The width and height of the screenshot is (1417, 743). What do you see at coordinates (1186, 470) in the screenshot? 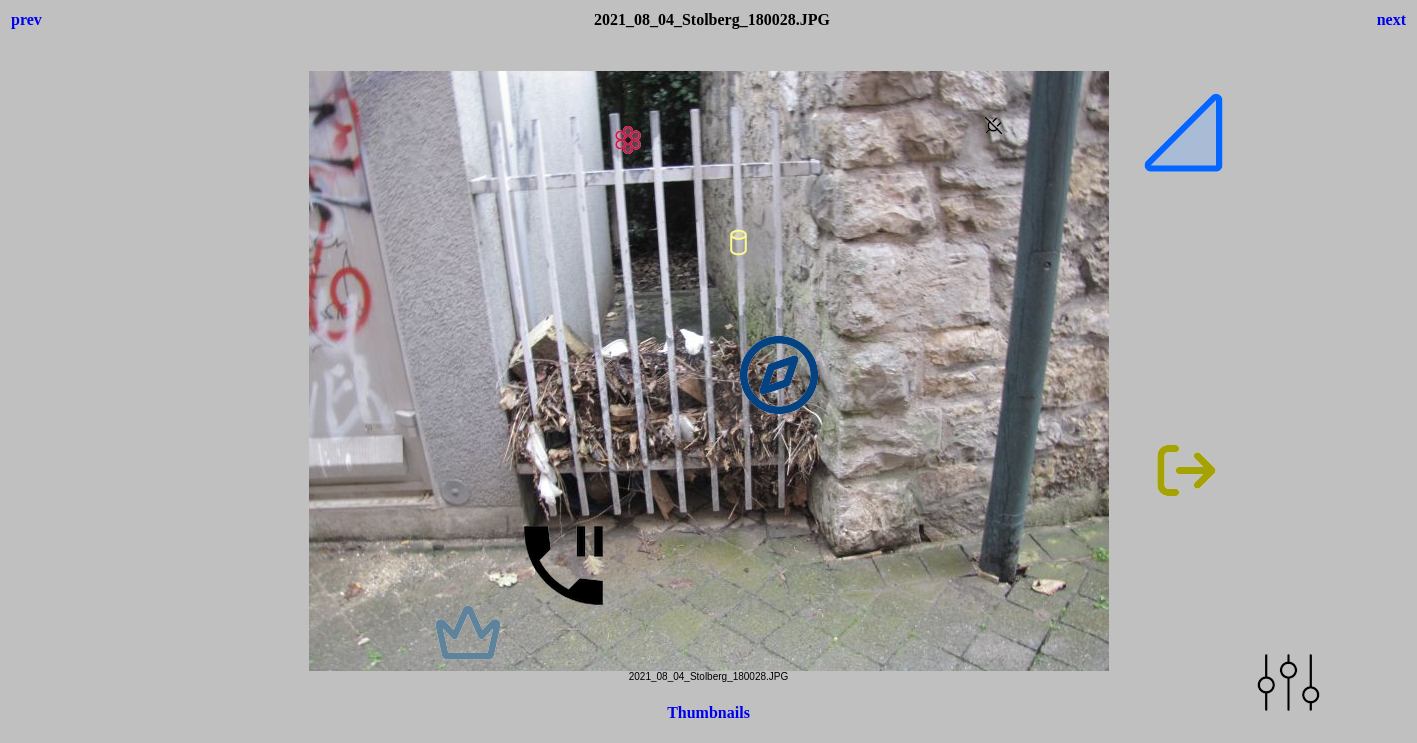
I see `sign out of your account` at bounding box center [1186, 470].